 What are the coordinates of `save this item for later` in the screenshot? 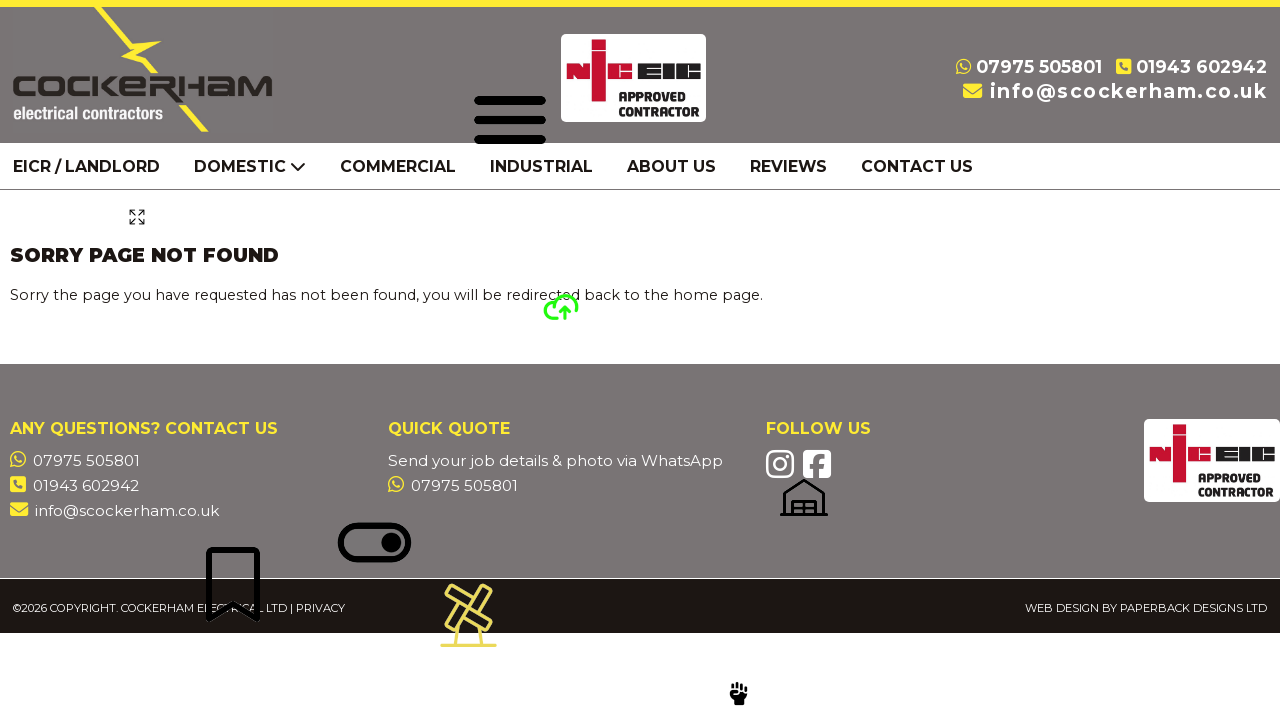 It's located at (233, 583).